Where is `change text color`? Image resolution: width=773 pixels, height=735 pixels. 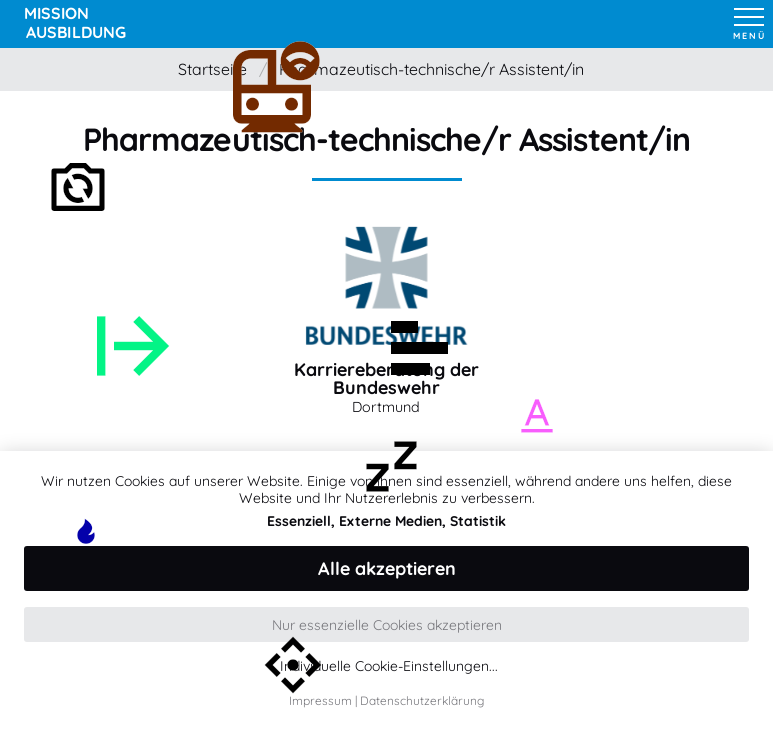
change text color is located at coordinates (537, 415).